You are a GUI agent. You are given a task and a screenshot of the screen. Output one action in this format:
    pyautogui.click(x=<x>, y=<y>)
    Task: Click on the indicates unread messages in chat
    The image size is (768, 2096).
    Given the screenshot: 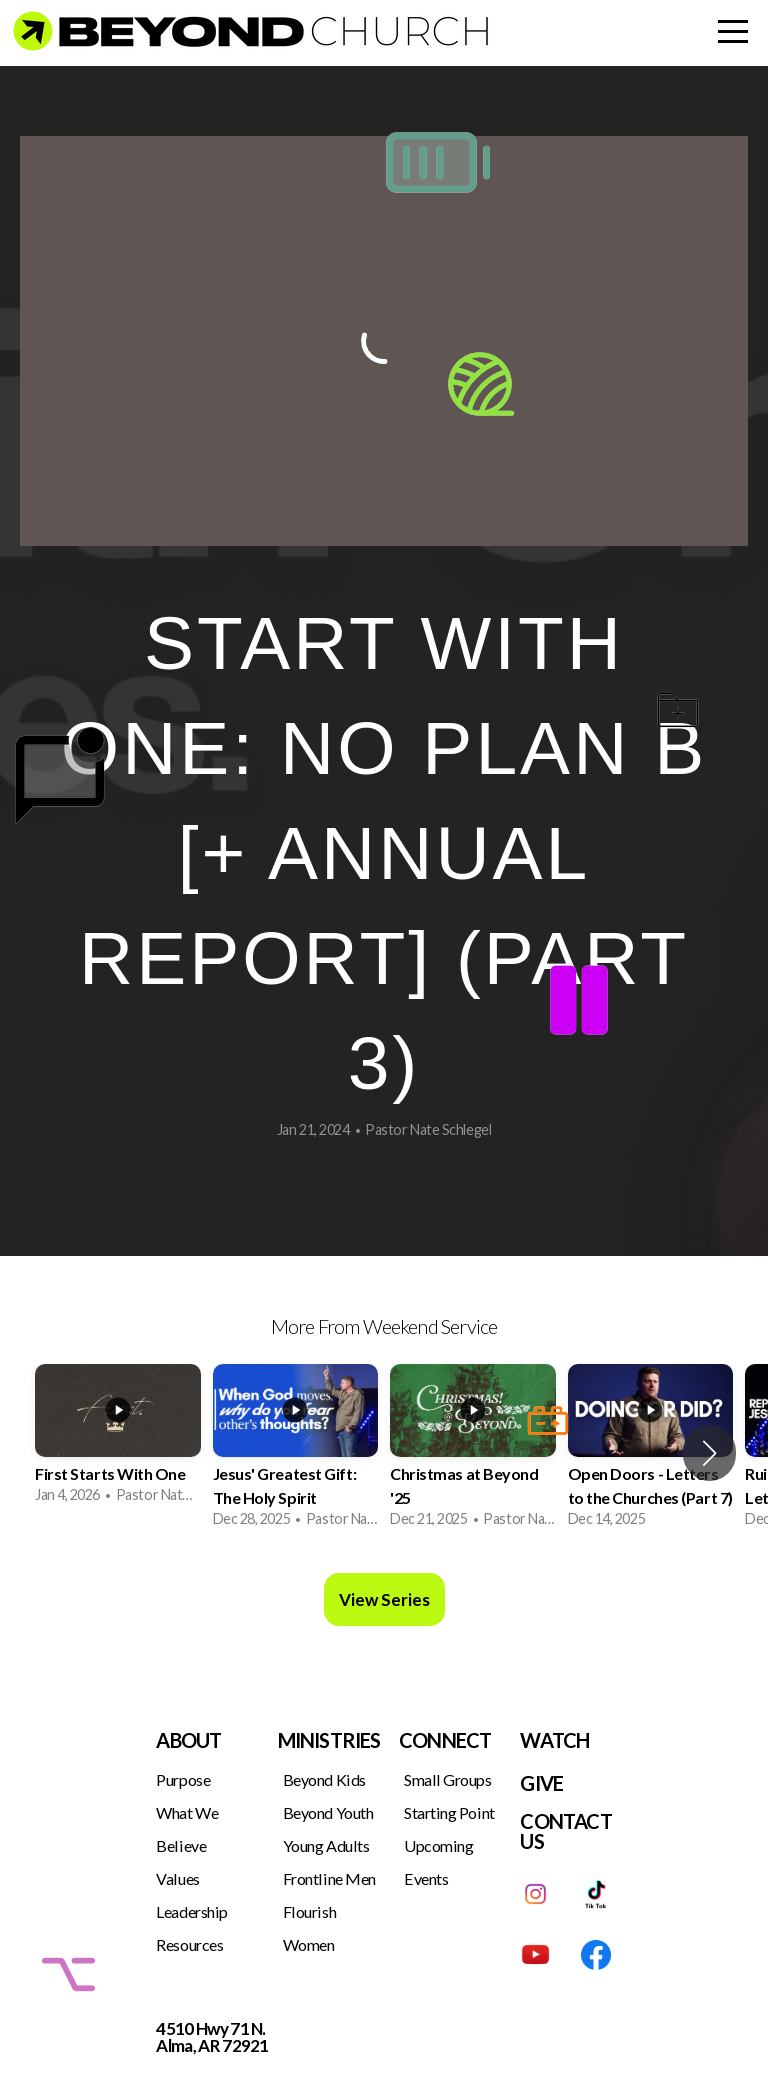 What is the action you would take?
    pyautogui.click(x=60, y=780)
    